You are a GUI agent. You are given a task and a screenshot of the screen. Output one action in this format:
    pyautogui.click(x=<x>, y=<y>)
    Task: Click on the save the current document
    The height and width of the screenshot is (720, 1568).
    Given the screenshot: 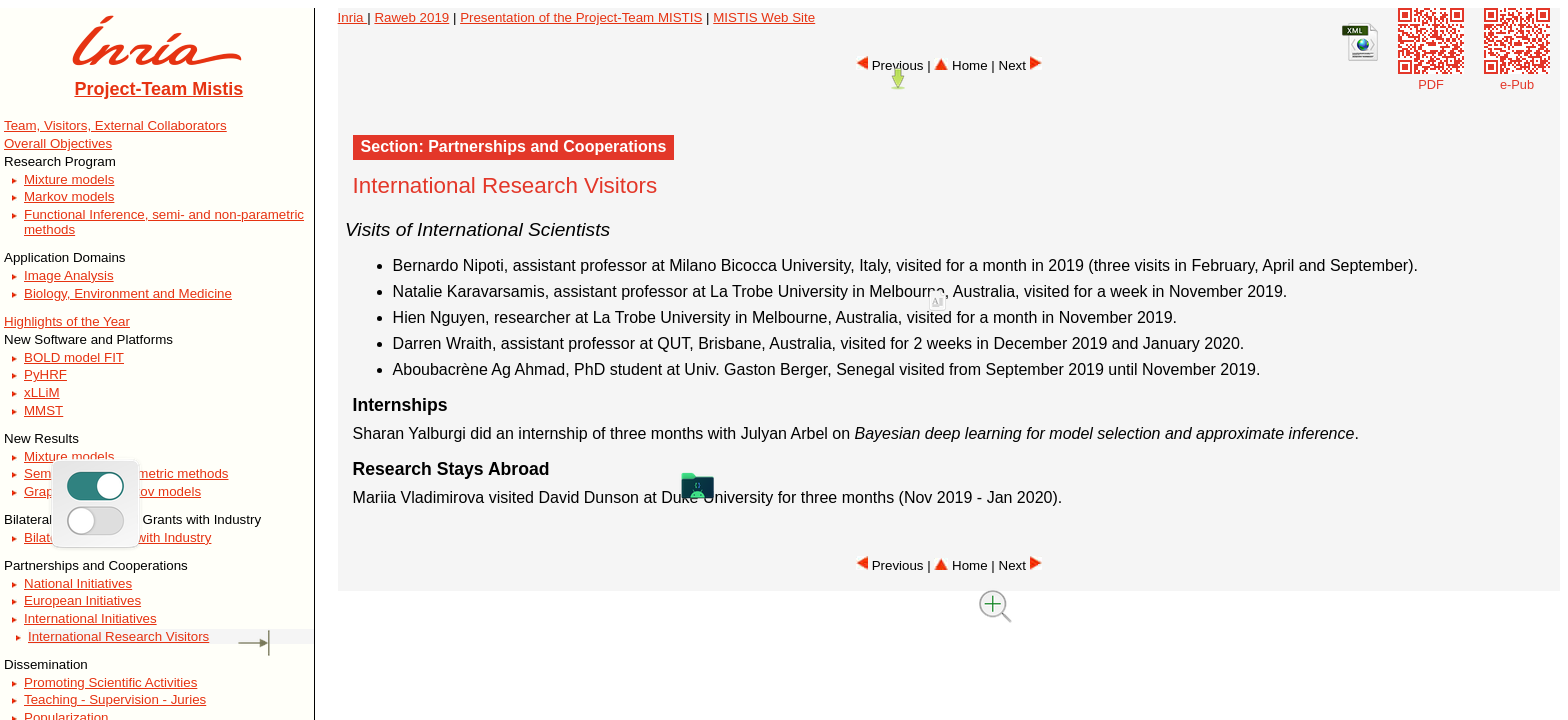 What is the action you would take?
    pyautogui.click(x=898, y=79)
    